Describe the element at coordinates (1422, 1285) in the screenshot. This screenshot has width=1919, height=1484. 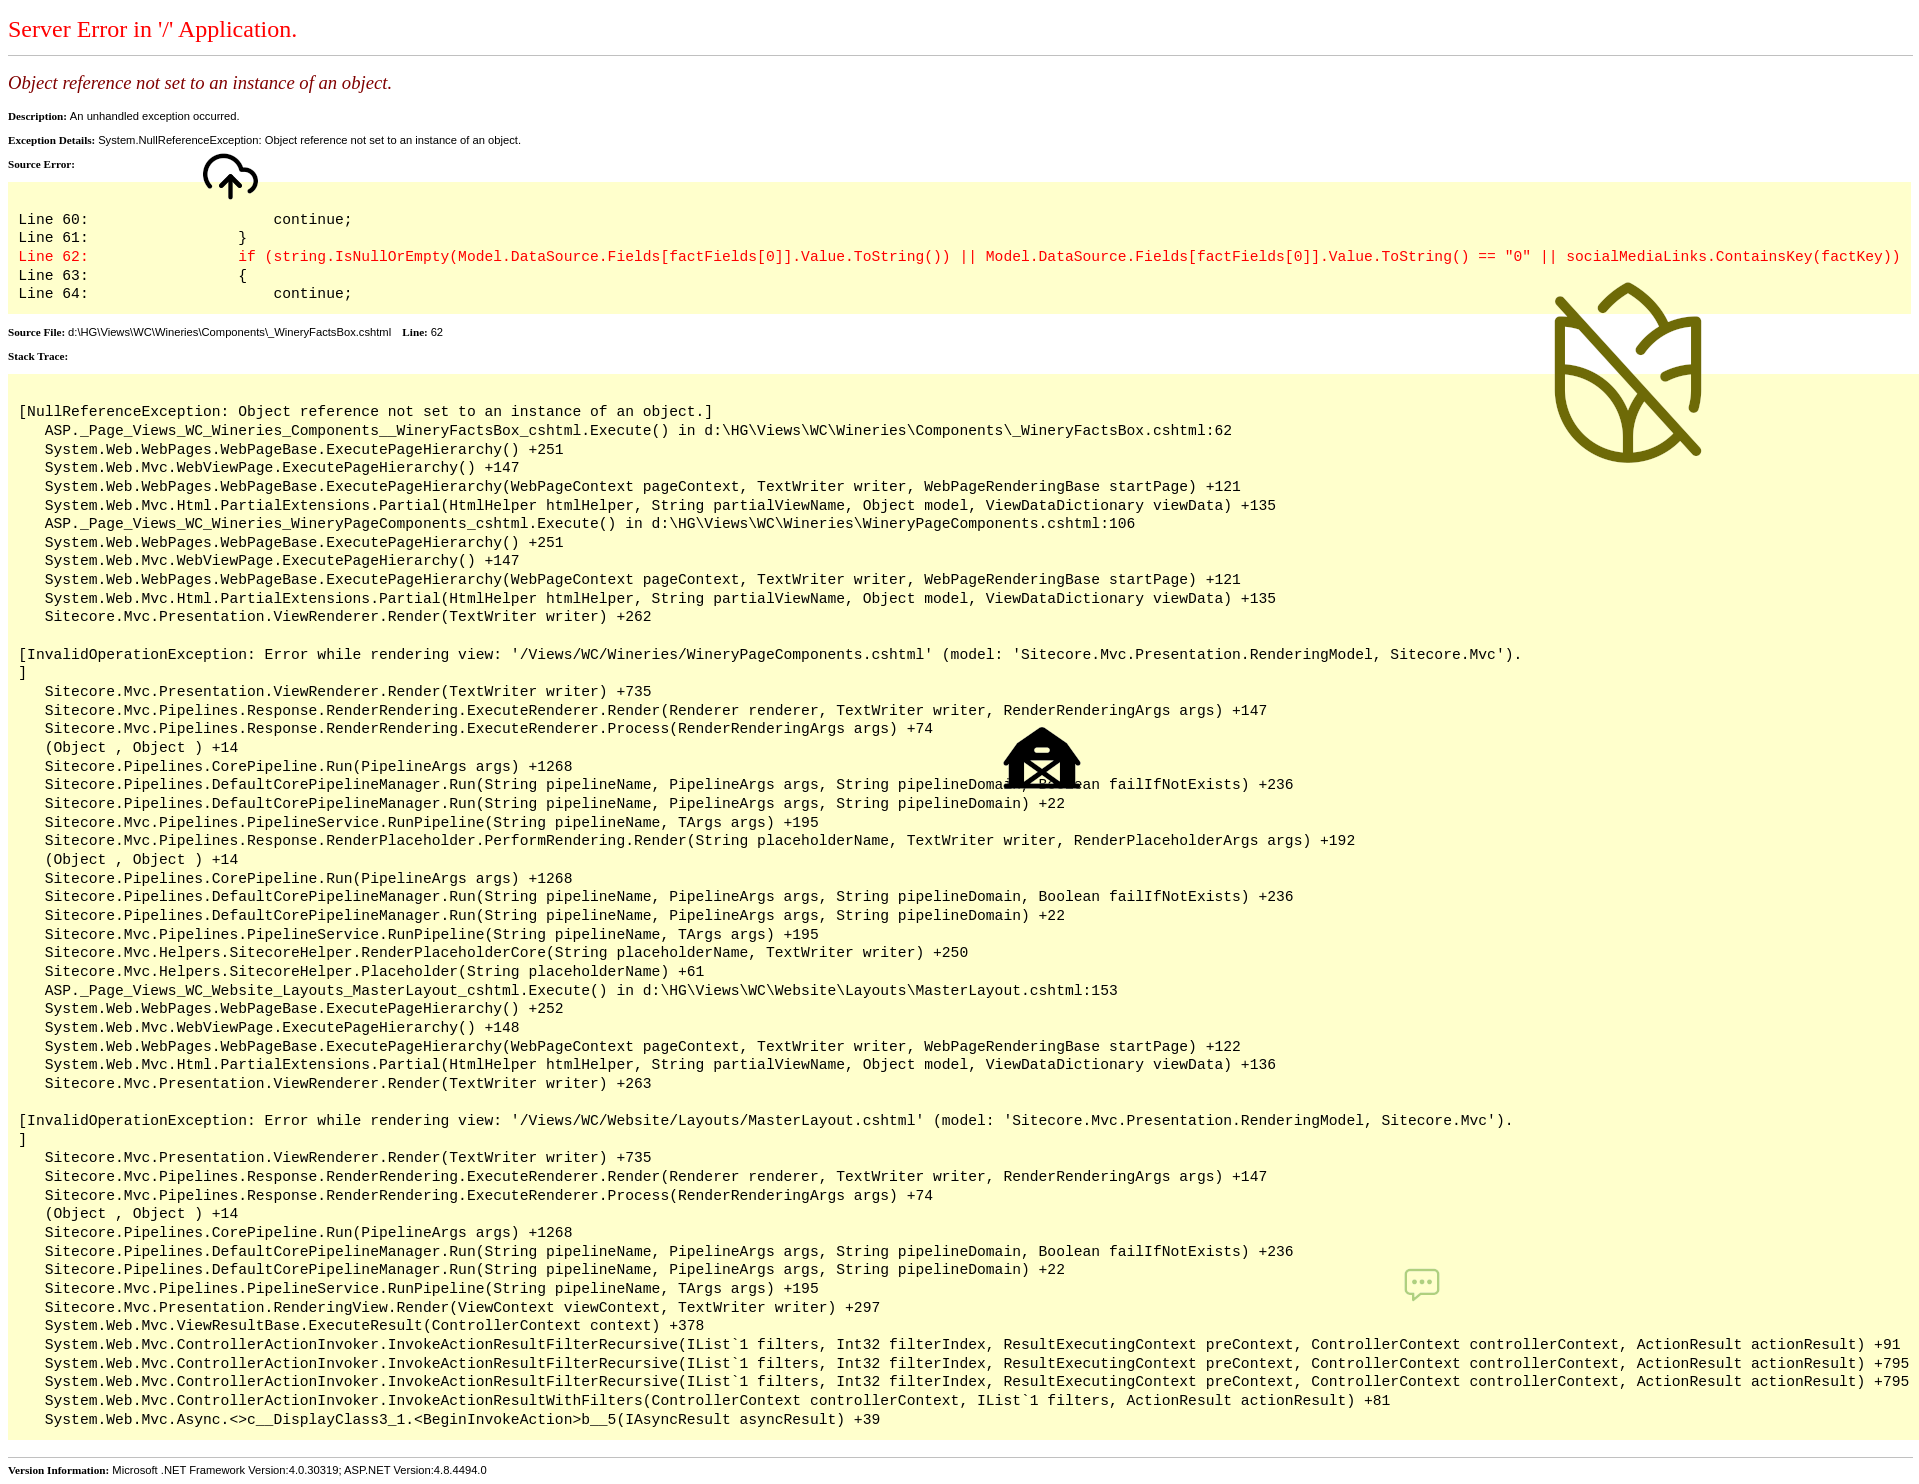
I see `open chat or messaging` at that location.